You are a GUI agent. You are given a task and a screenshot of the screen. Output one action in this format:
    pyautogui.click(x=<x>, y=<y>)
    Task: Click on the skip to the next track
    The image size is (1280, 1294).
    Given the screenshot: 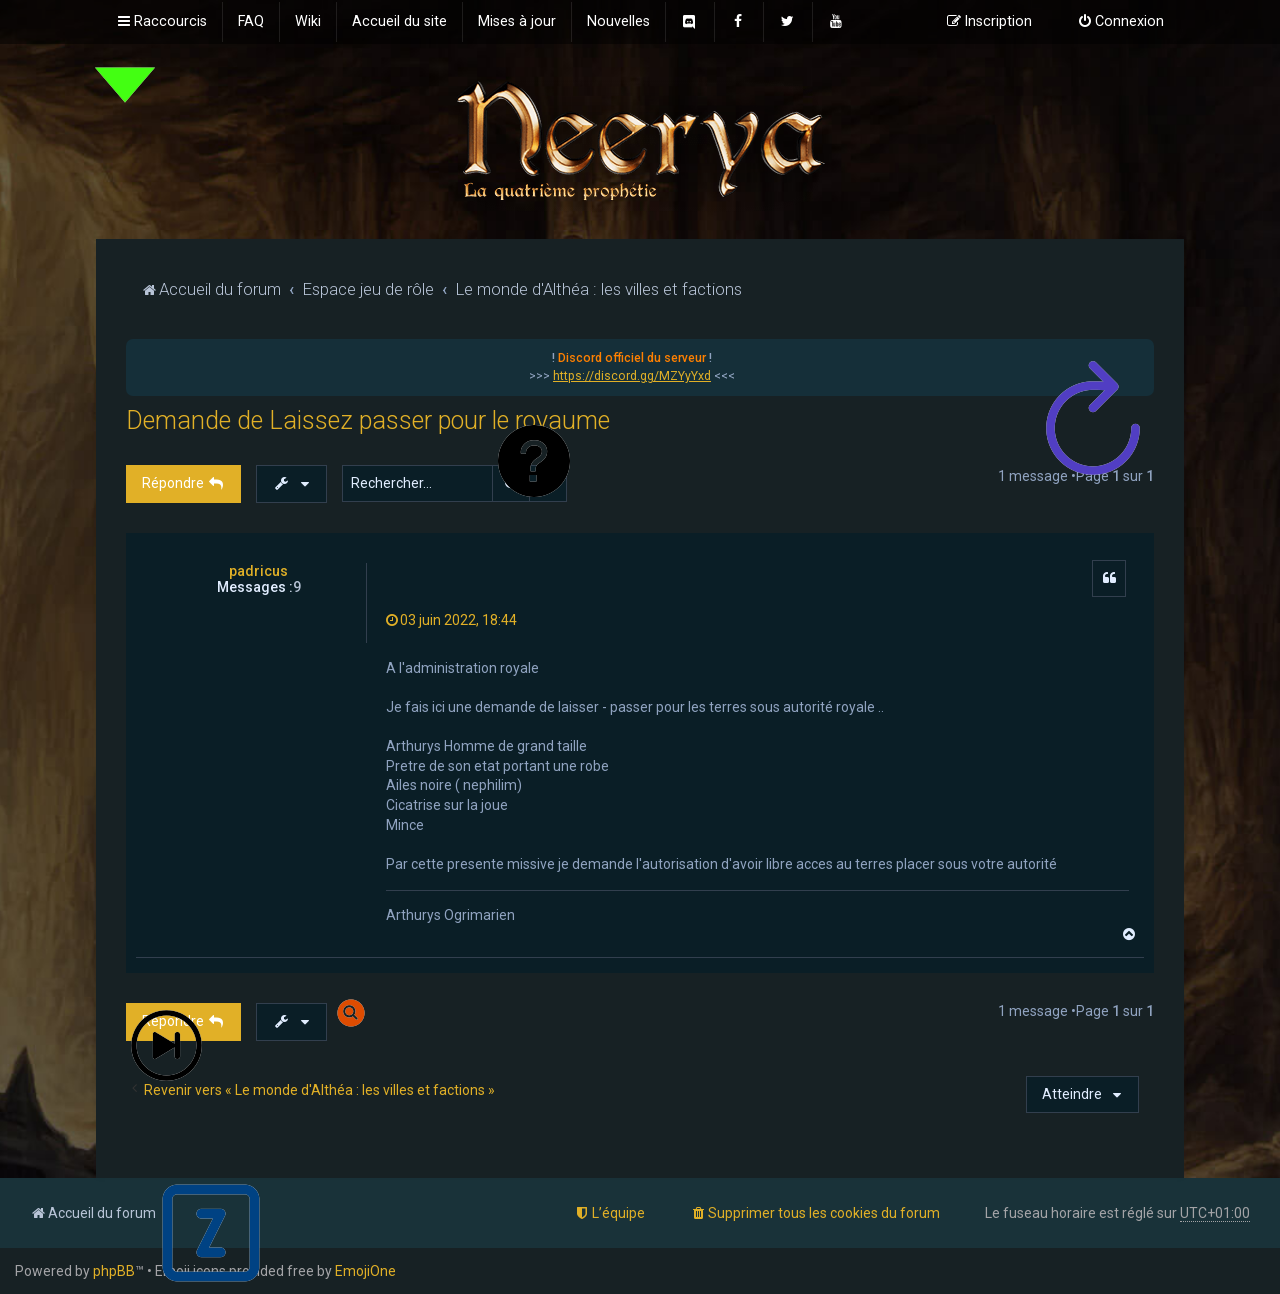 What is the action you would take?
    pyautogui.click(x=166, y=1045)
    